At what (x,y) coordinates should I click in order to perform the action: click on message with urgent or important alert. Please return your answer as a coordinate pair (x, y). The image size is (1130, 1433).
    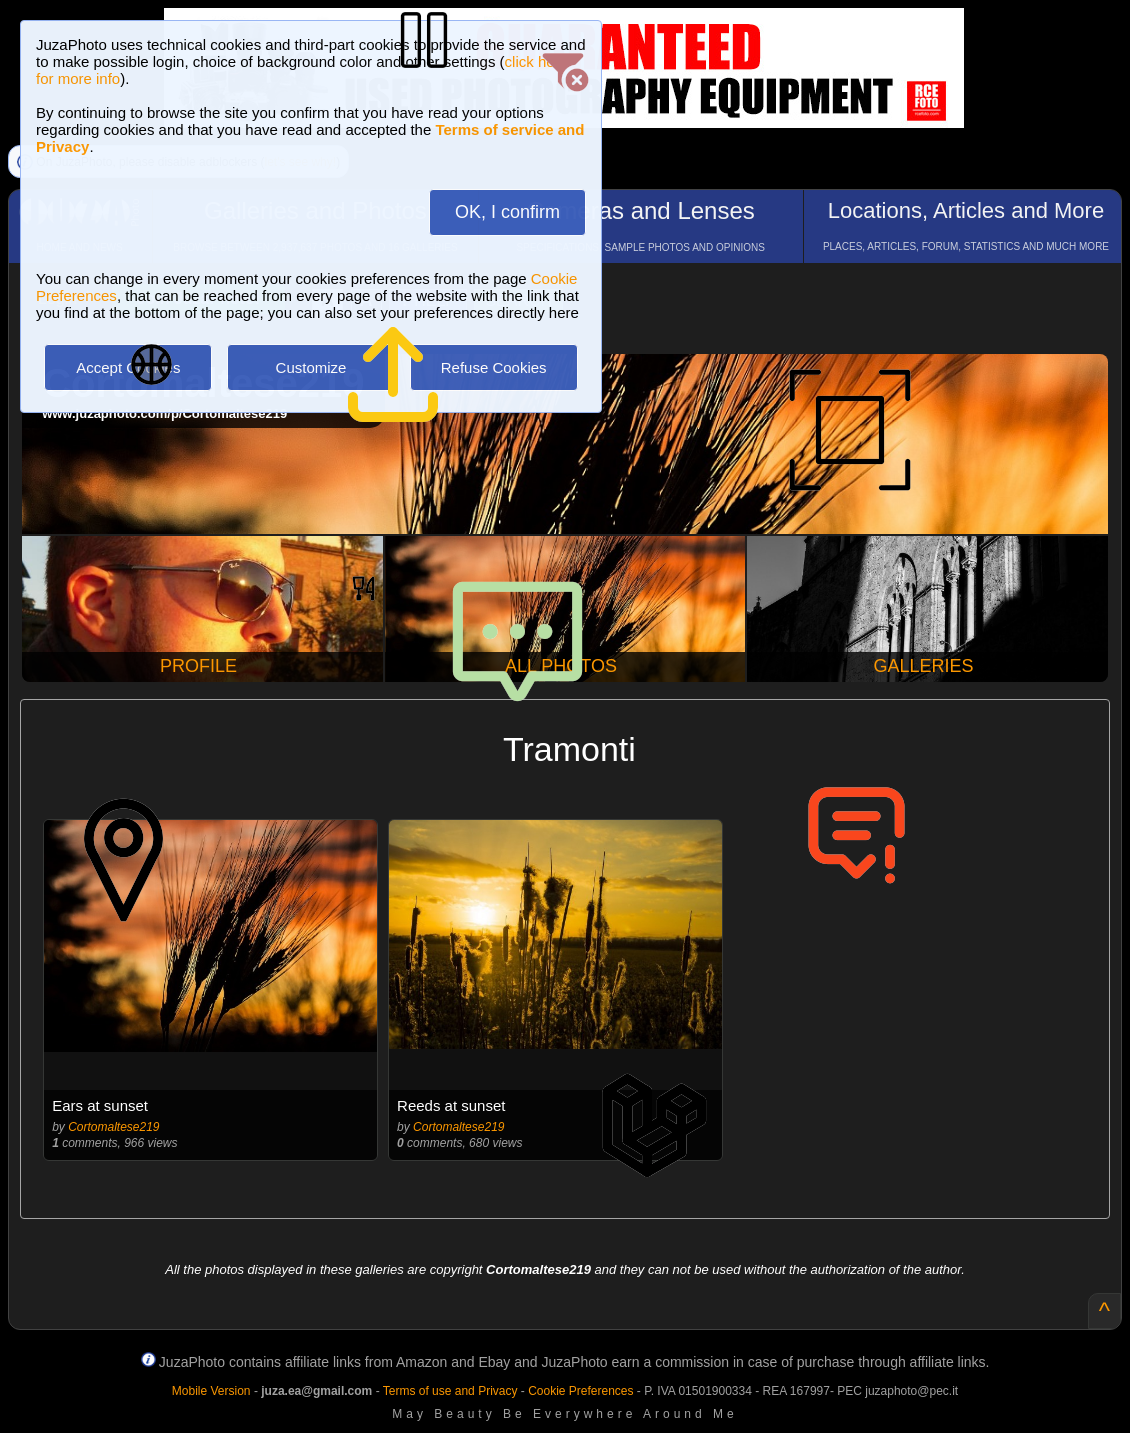
    Looking at the image, I should click on (856, 830).